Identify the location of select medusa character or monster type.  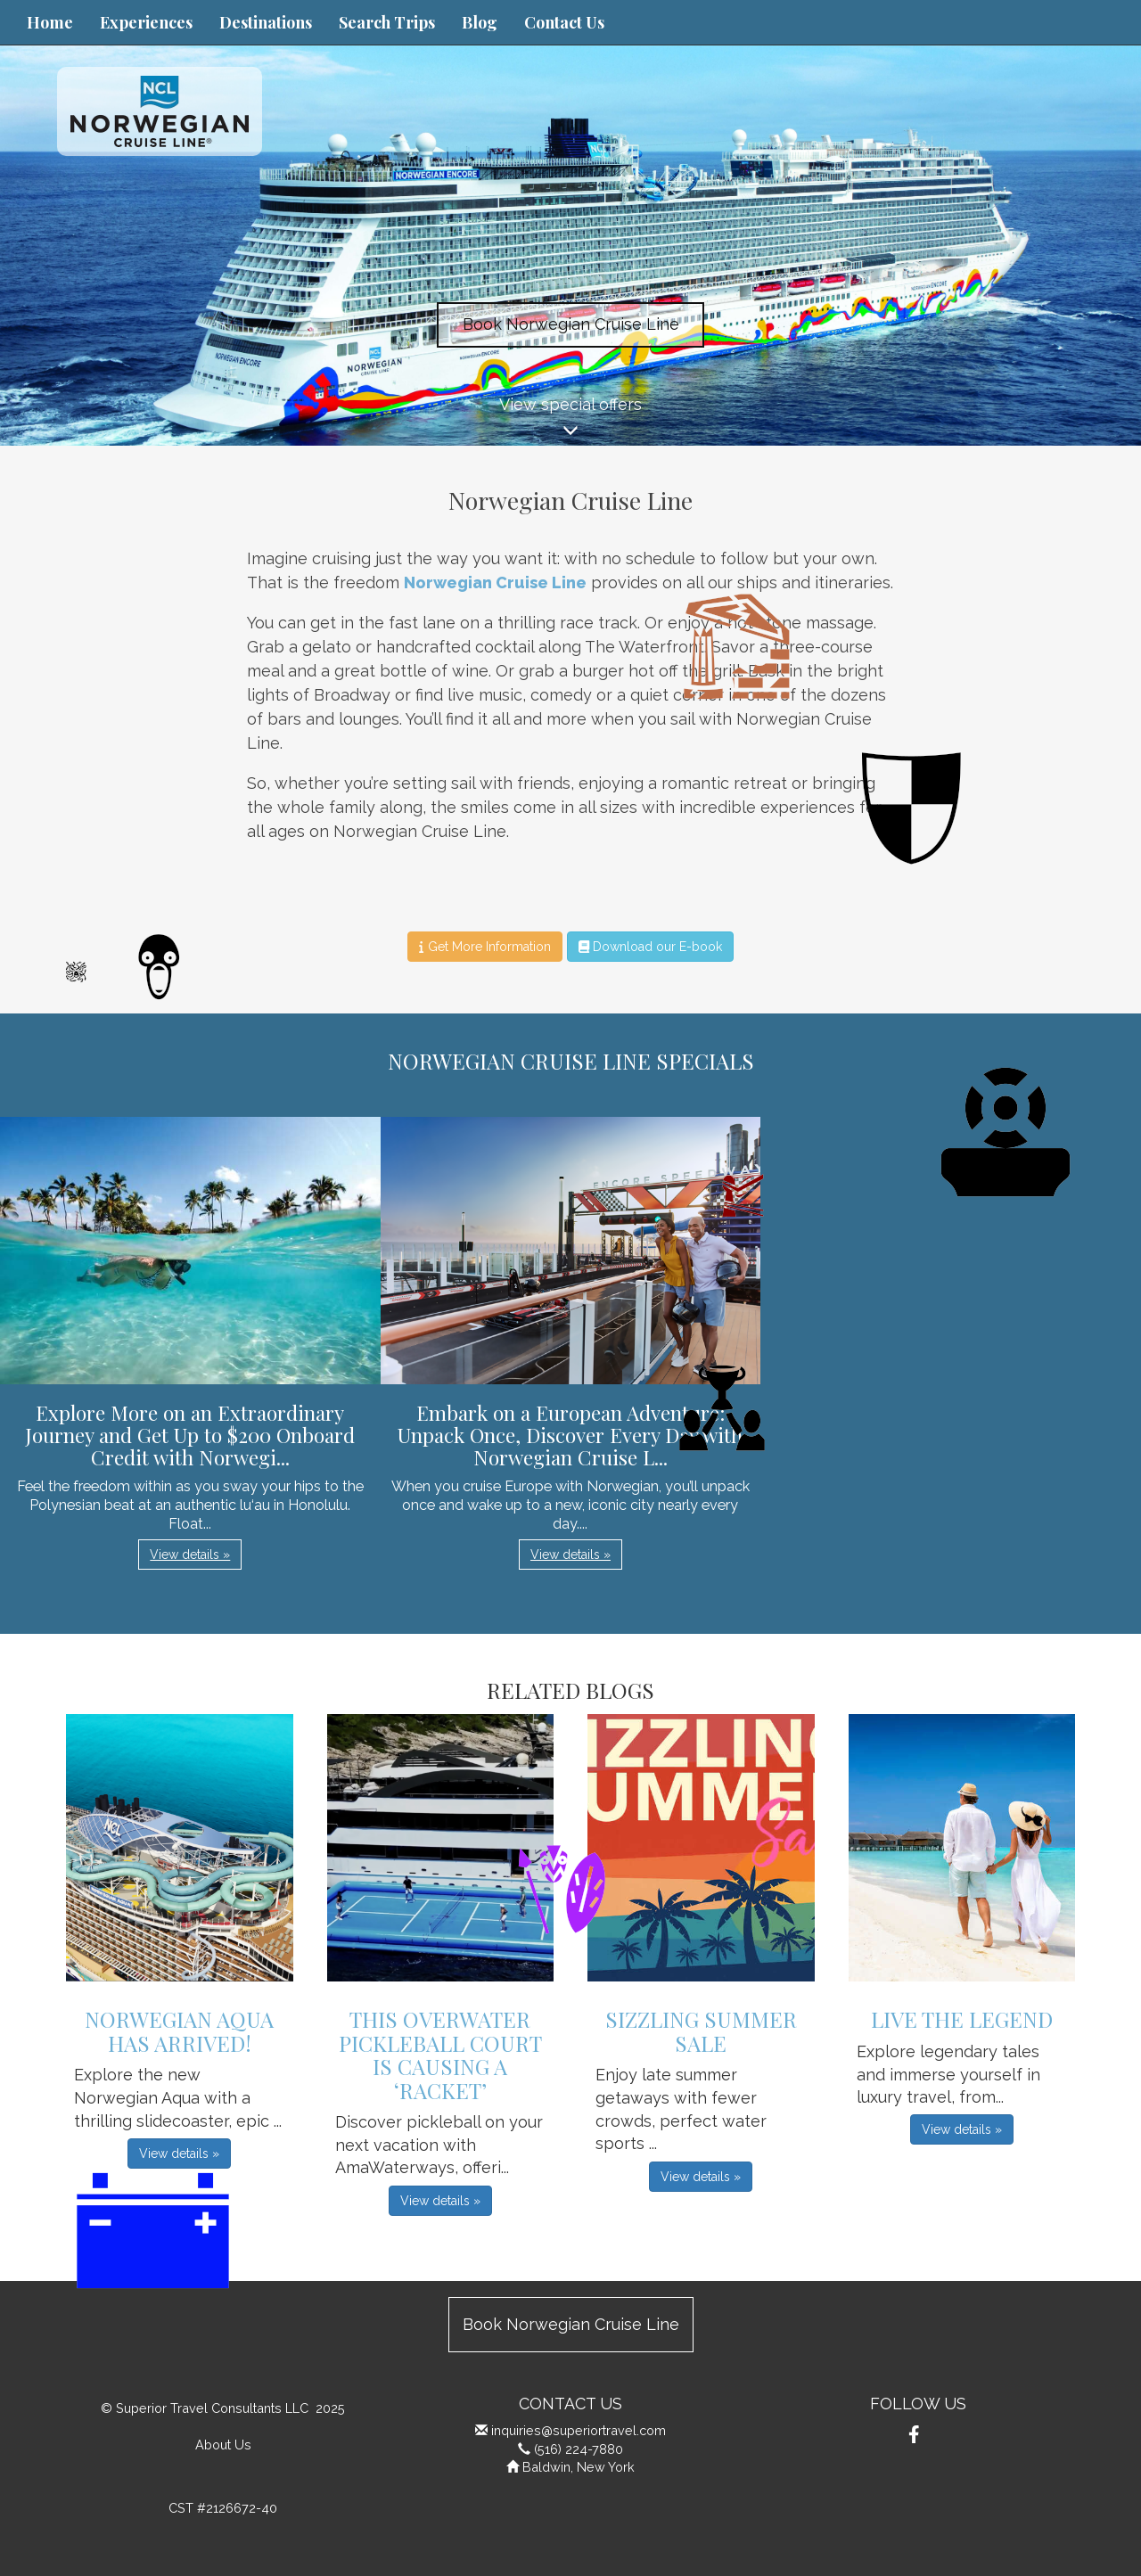
(76, 972).